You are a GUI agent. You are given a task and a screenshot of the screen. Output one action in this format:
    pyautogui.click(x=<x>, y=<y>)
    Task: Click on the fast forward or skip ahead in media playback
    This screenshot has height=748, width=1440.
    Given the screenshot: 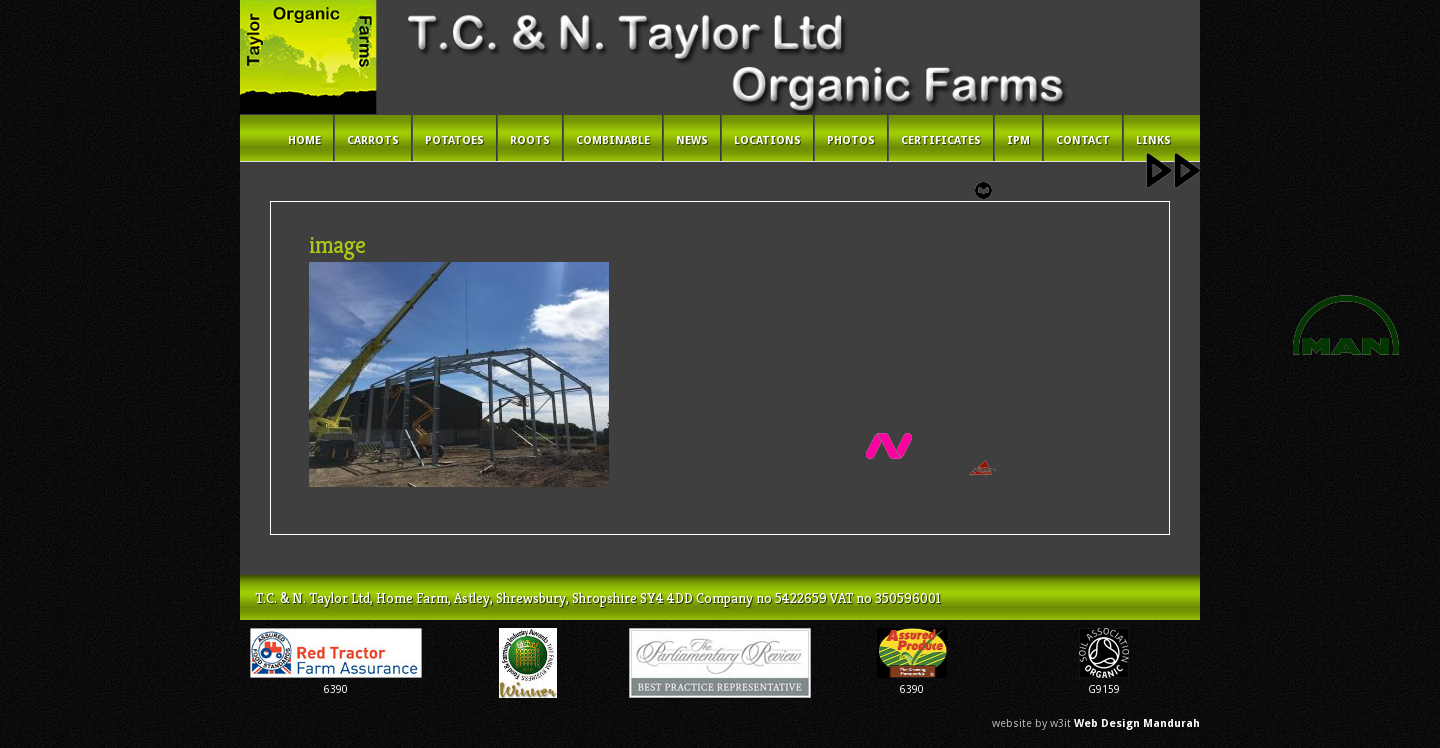 What is the action you would take?
    pyautogui.click(x=1171, y=170)
    